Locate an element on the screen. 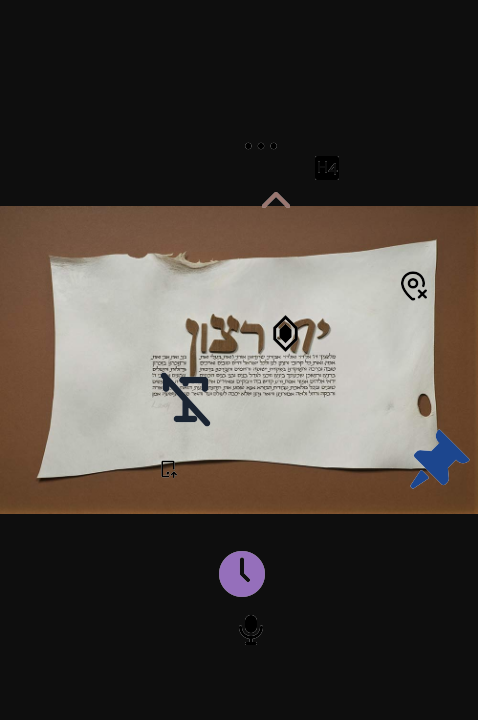 Image resolution: width=478 pixels, height=720 pixels. unmute your microphone is located at coordinates (251, 630).